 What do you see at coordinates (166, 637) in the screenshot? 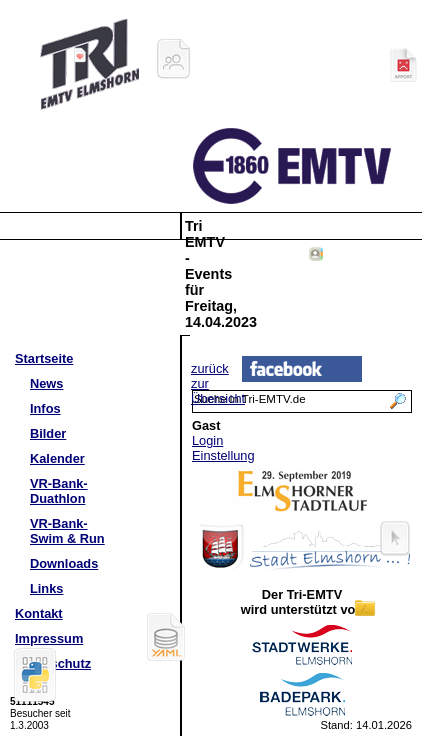
I see `a yaml configuration file` at bounding box center [166, 637].